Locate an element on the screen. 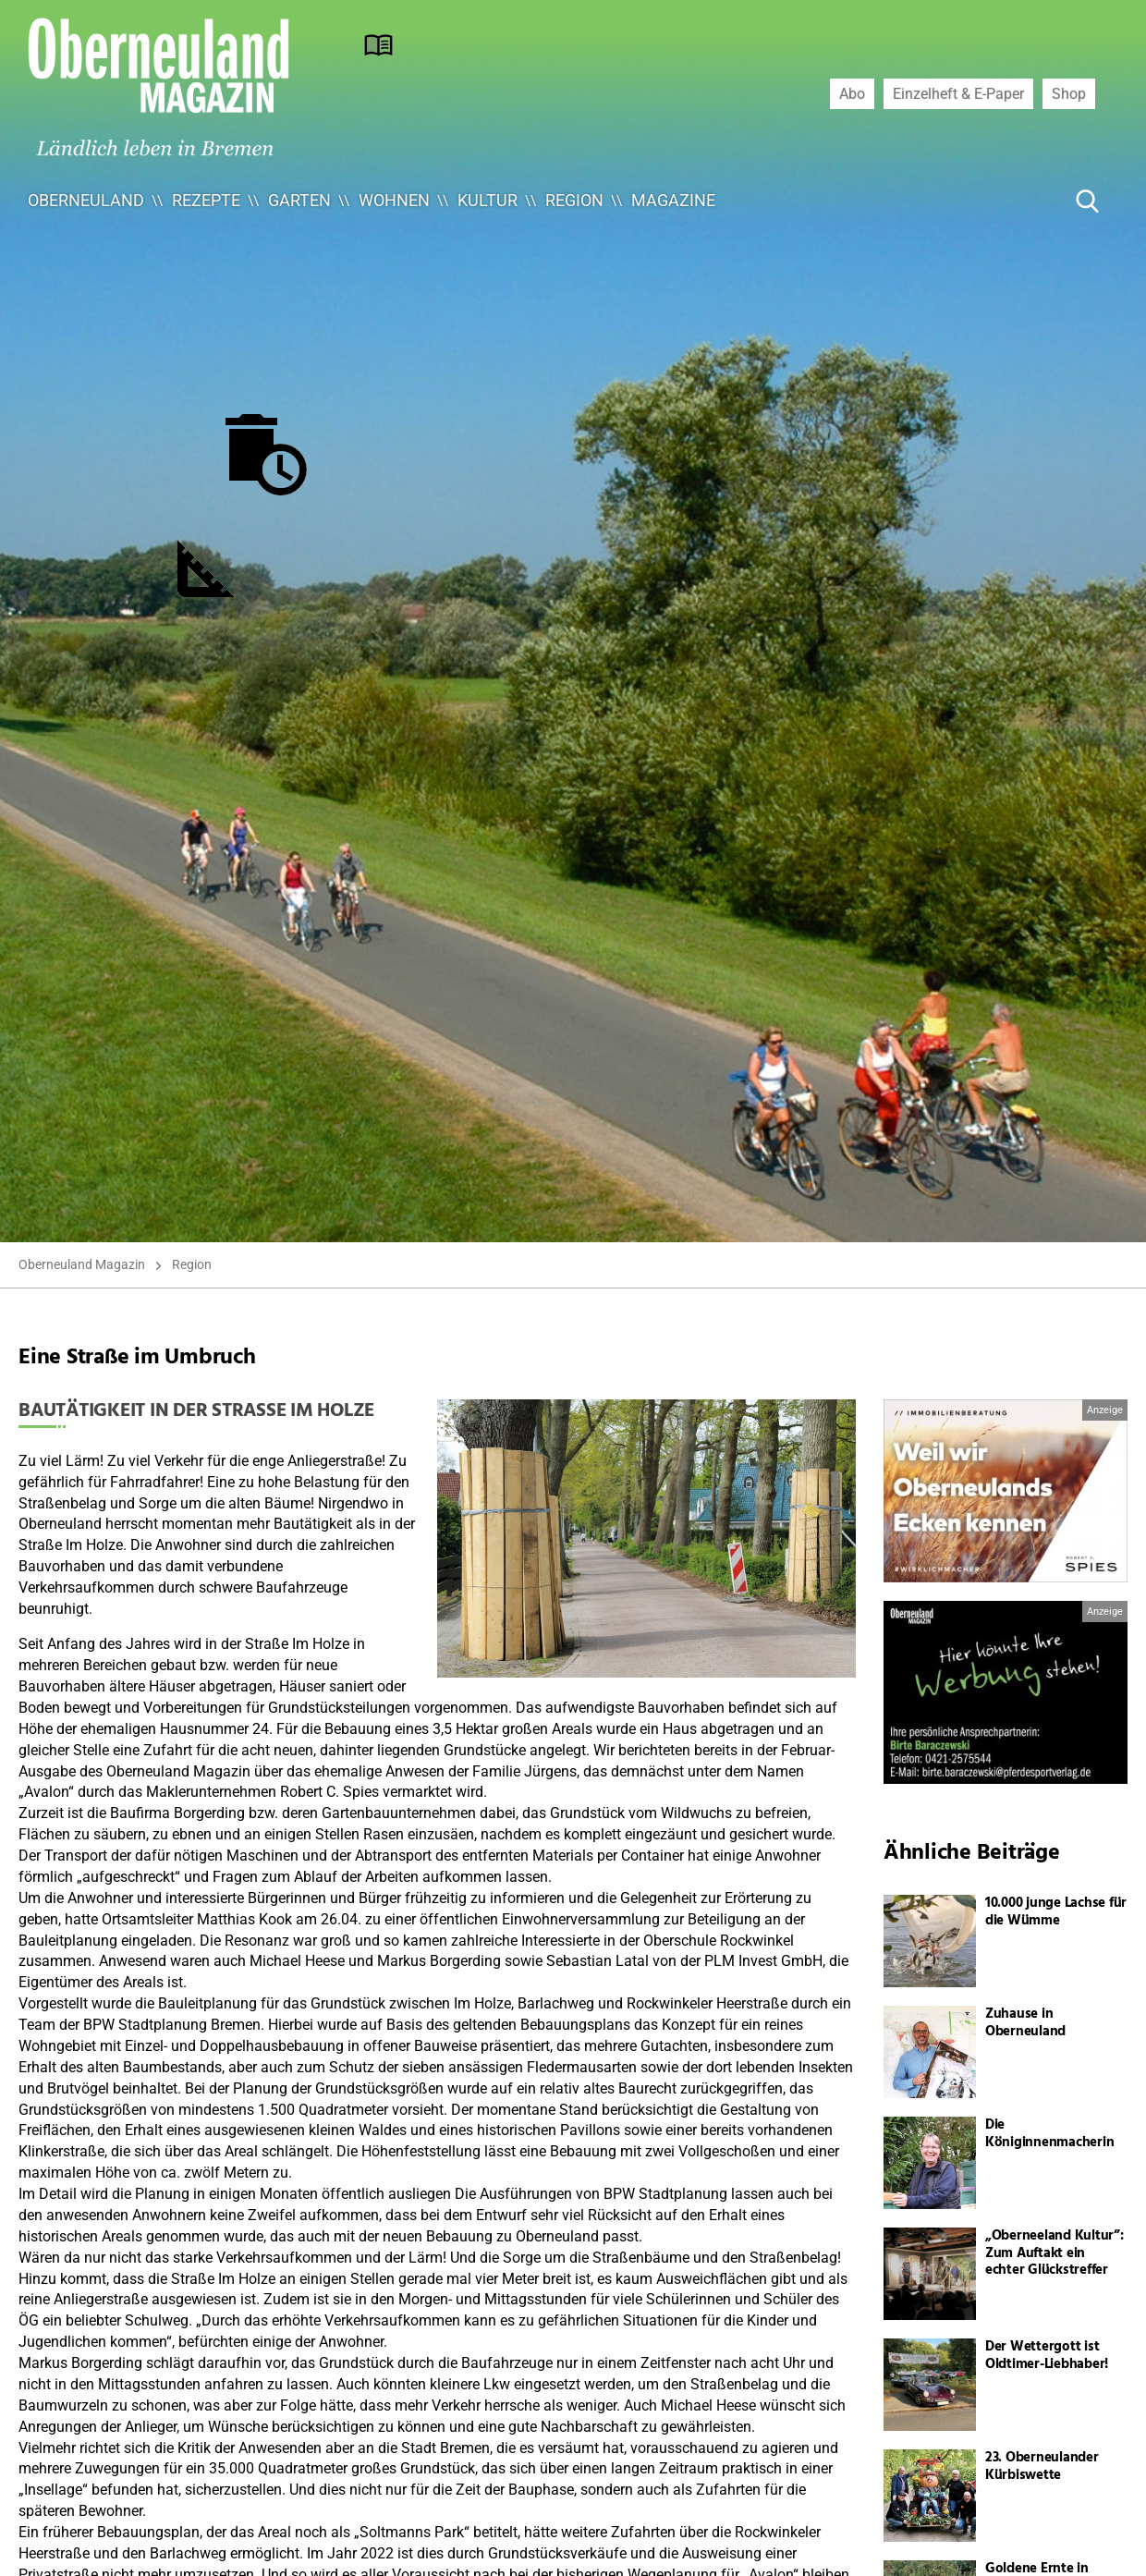 The image size is (1146, 2576). set items to automatically delete after a time period is located at coordinates (266, 455).